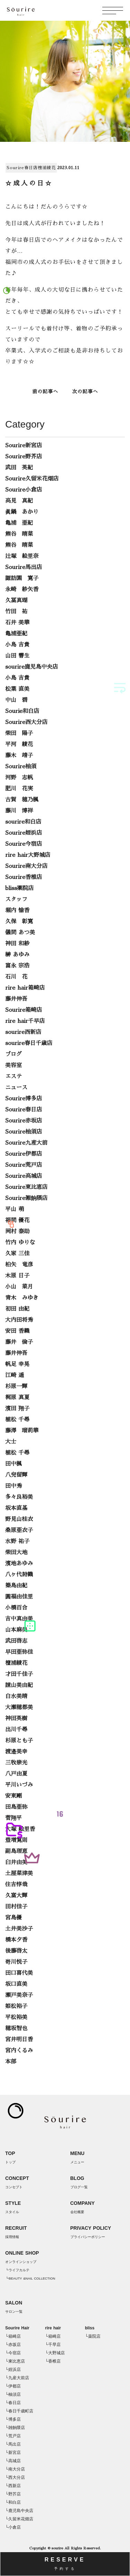  Describe the element at coordinates (16, 2111) in the screenshot. I see `apply inner shadow effect to top-right corner` at that location.